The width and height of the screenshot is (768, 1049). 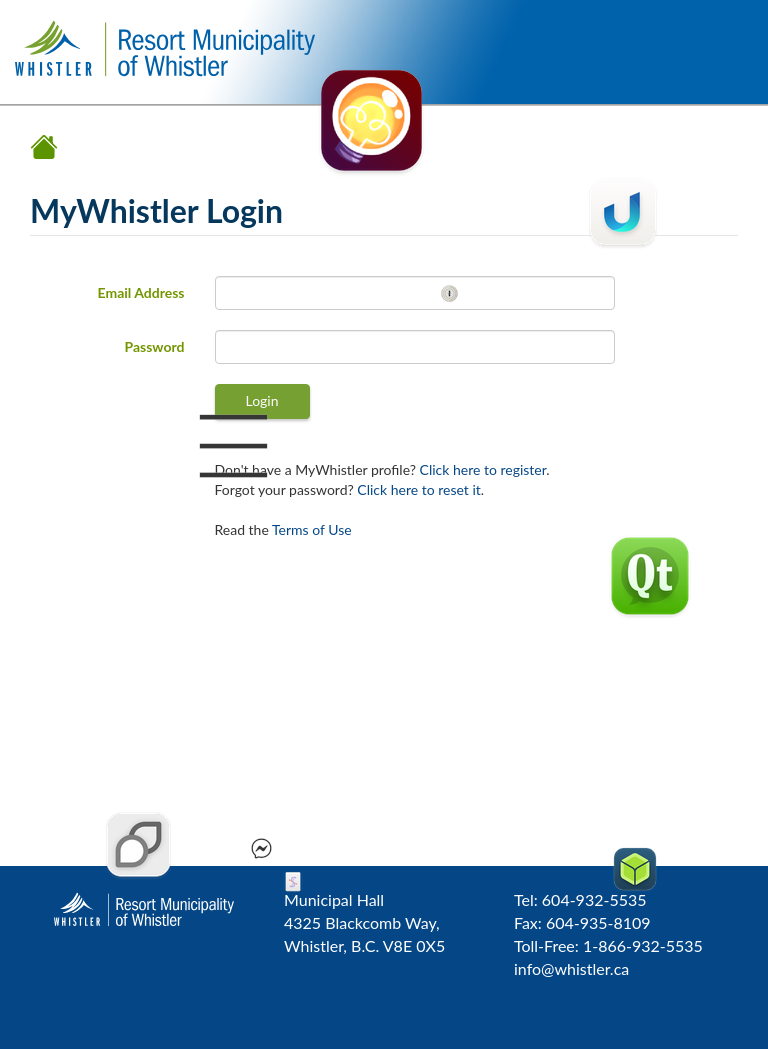 What do you see at coordinates (635, 869) in the screenshot?
I see `open balenaEtcher to flash OS images` at bounding box center [635, 869].